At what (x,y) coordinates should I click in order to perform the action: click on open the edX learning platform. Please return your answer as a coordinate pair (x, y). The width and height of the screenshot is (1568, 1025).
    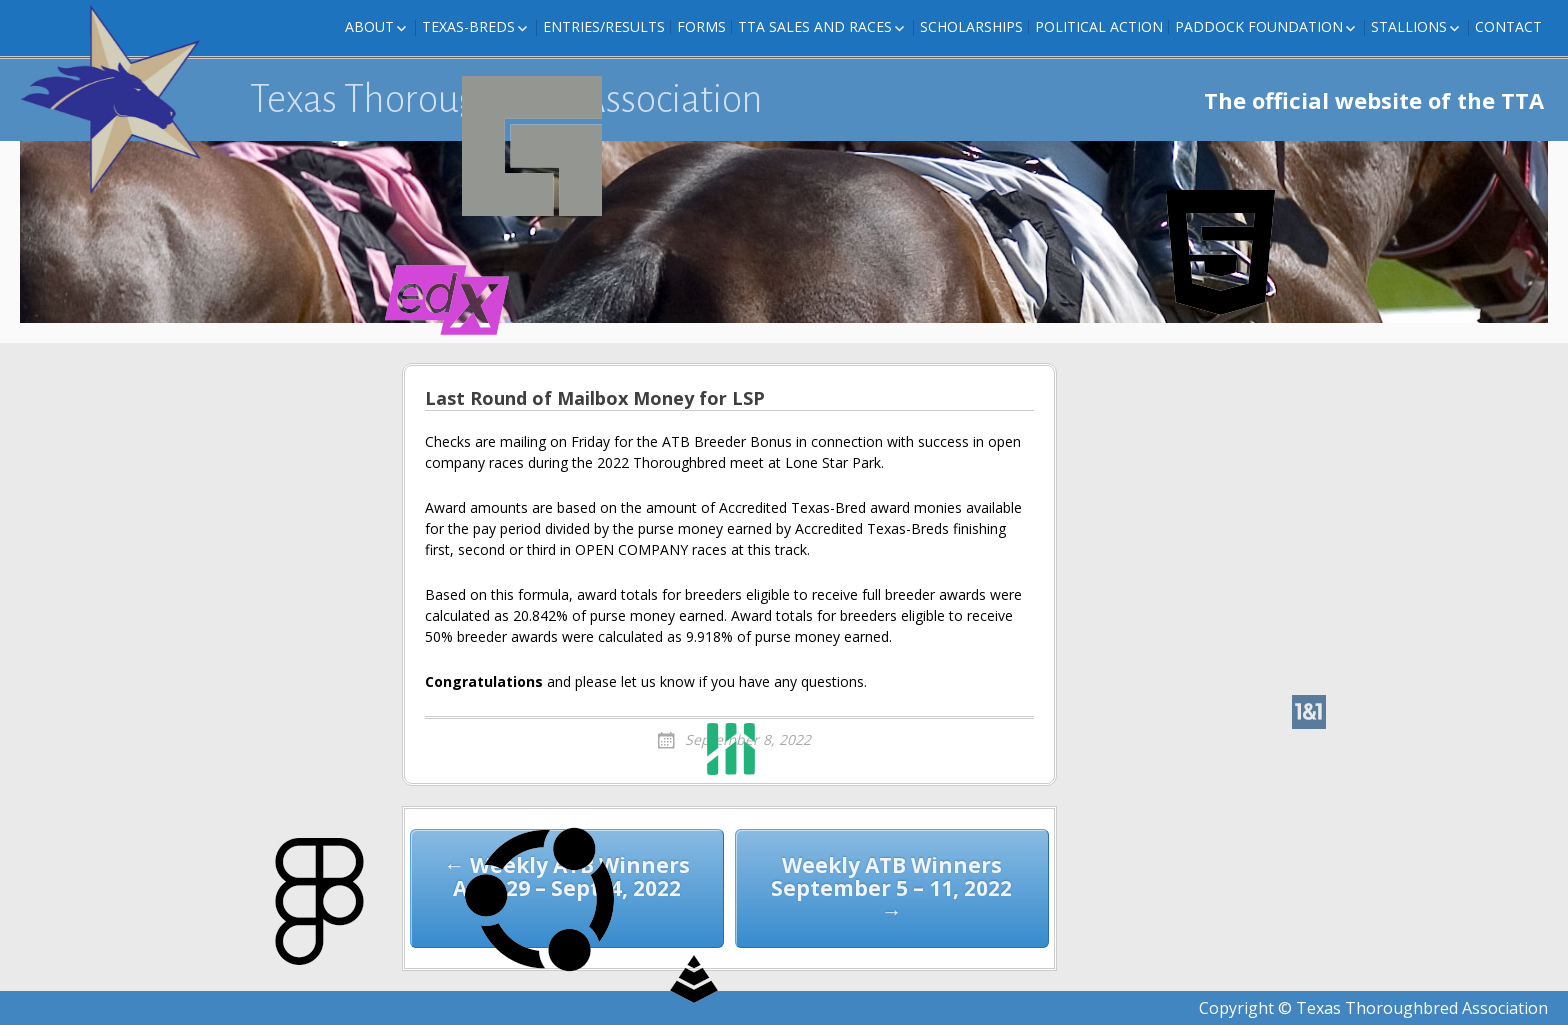
    Looking at the image, I should click on (447, 300).